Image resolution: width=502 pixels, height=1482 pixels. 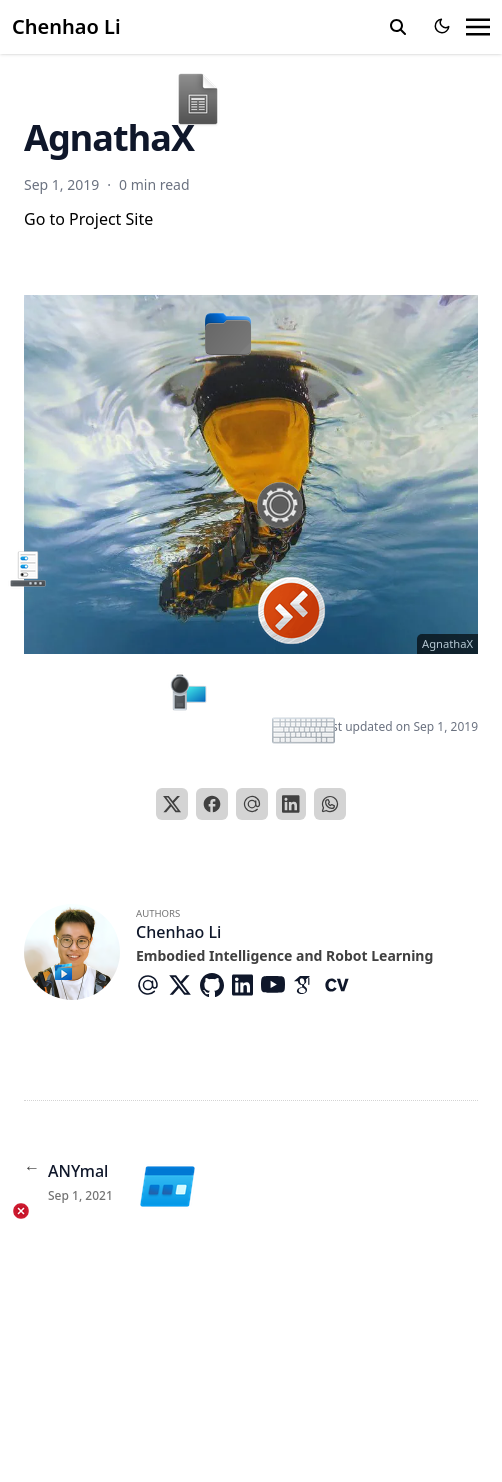 What do you see at coordinates (21, 1211) in the screenshot?
I see `cancel or close a dialog` at bounding box center [21, 1211].